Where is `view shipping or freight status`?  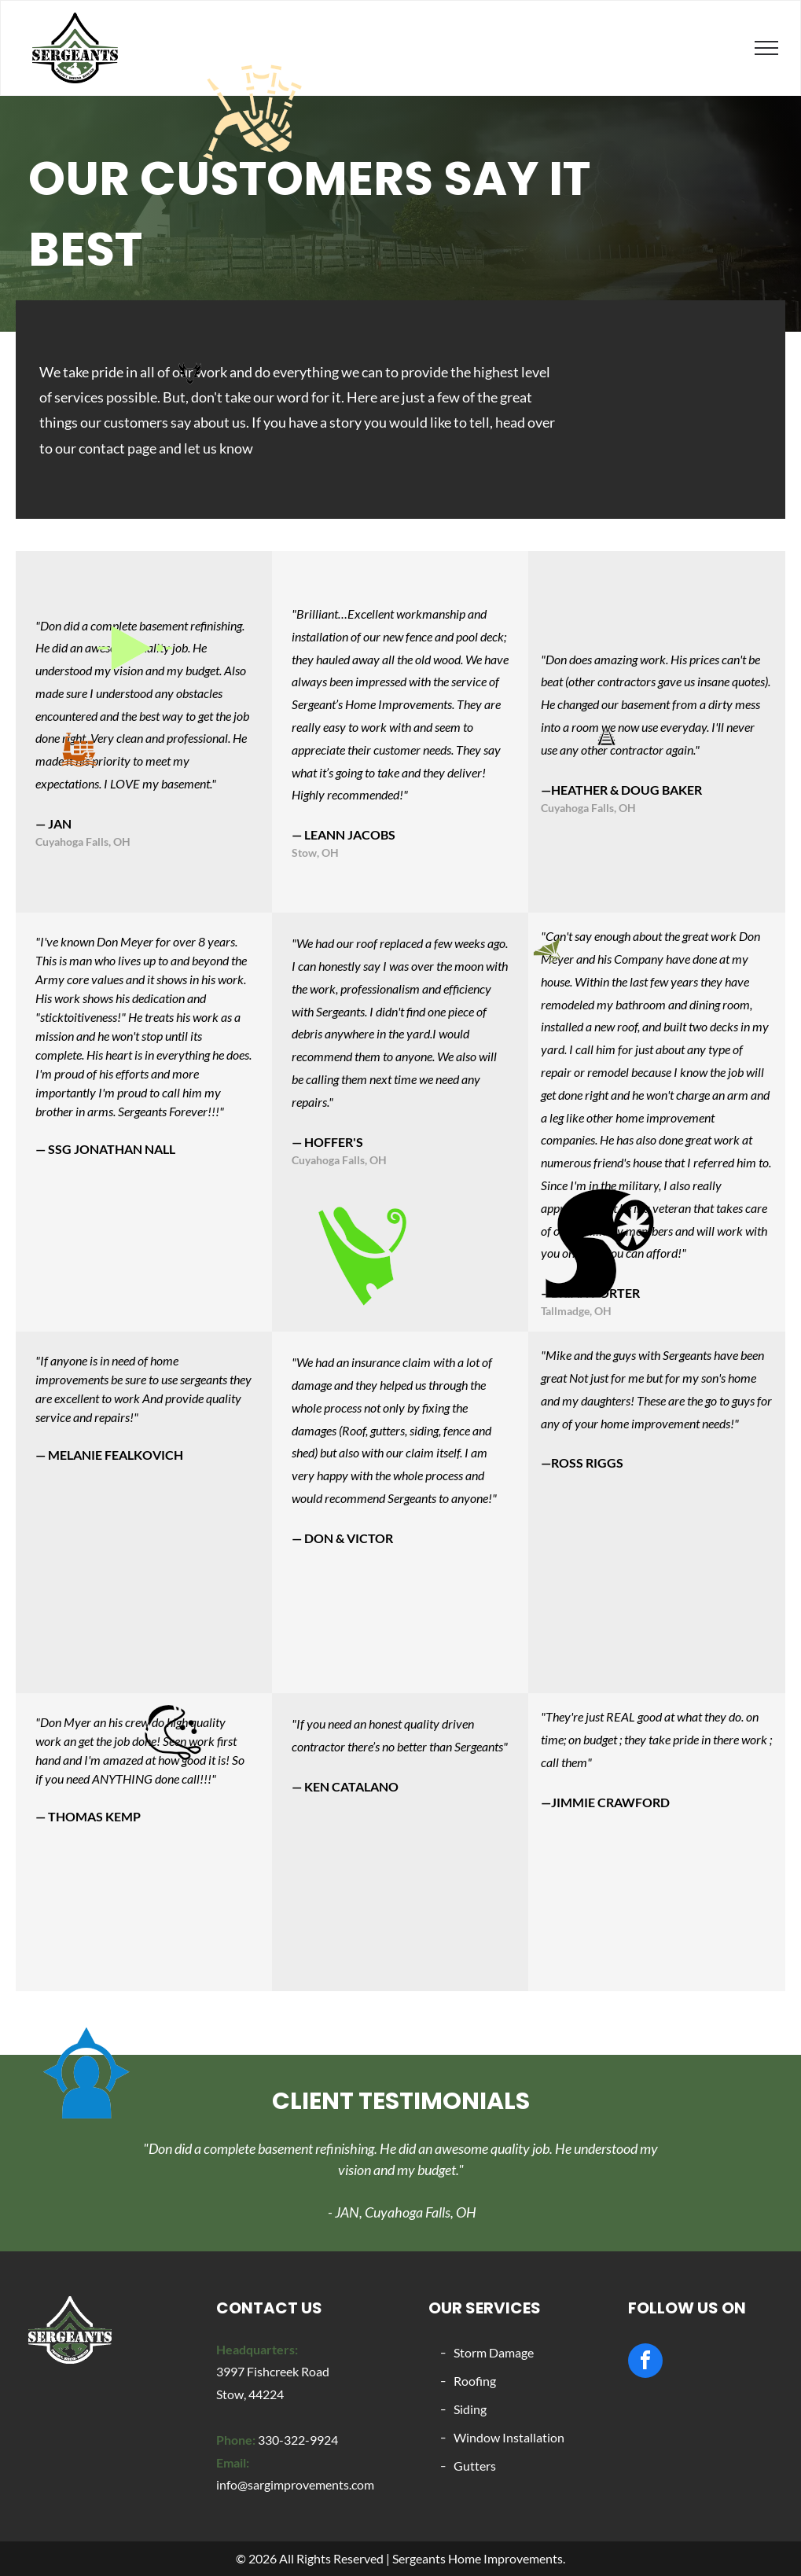
view shipping or freight status is located at coordinates (79, 749).